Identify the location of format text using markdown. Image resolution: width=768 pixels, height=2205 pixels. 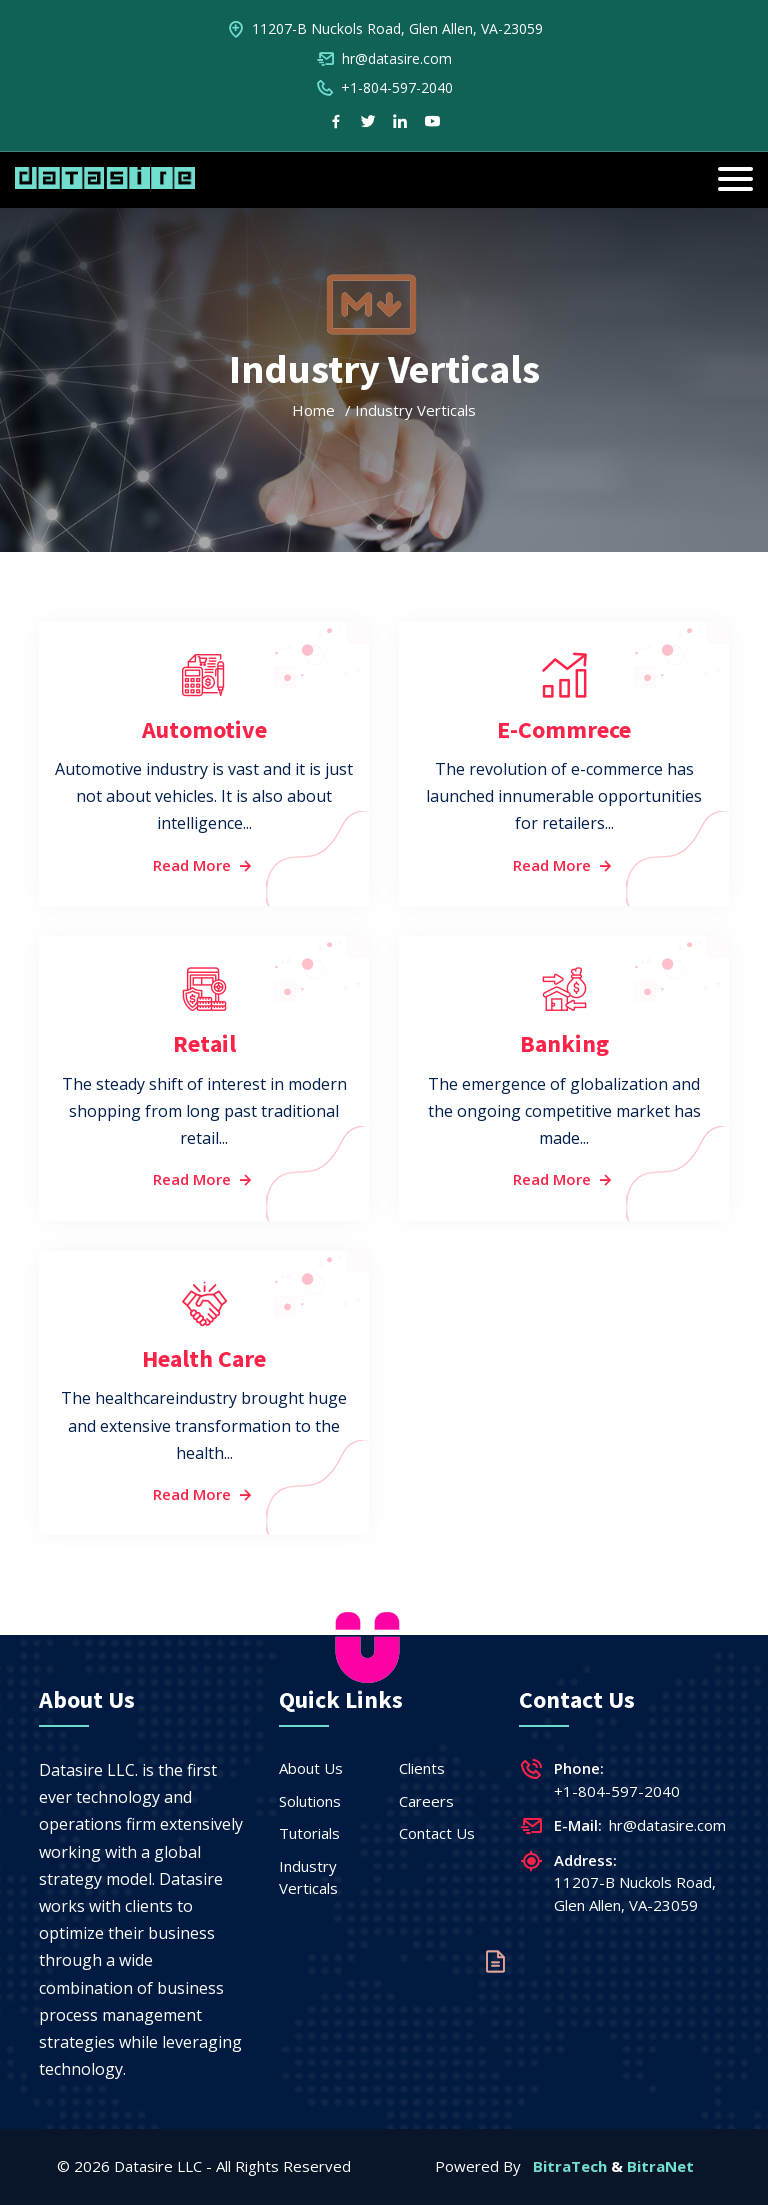
(371, 304).